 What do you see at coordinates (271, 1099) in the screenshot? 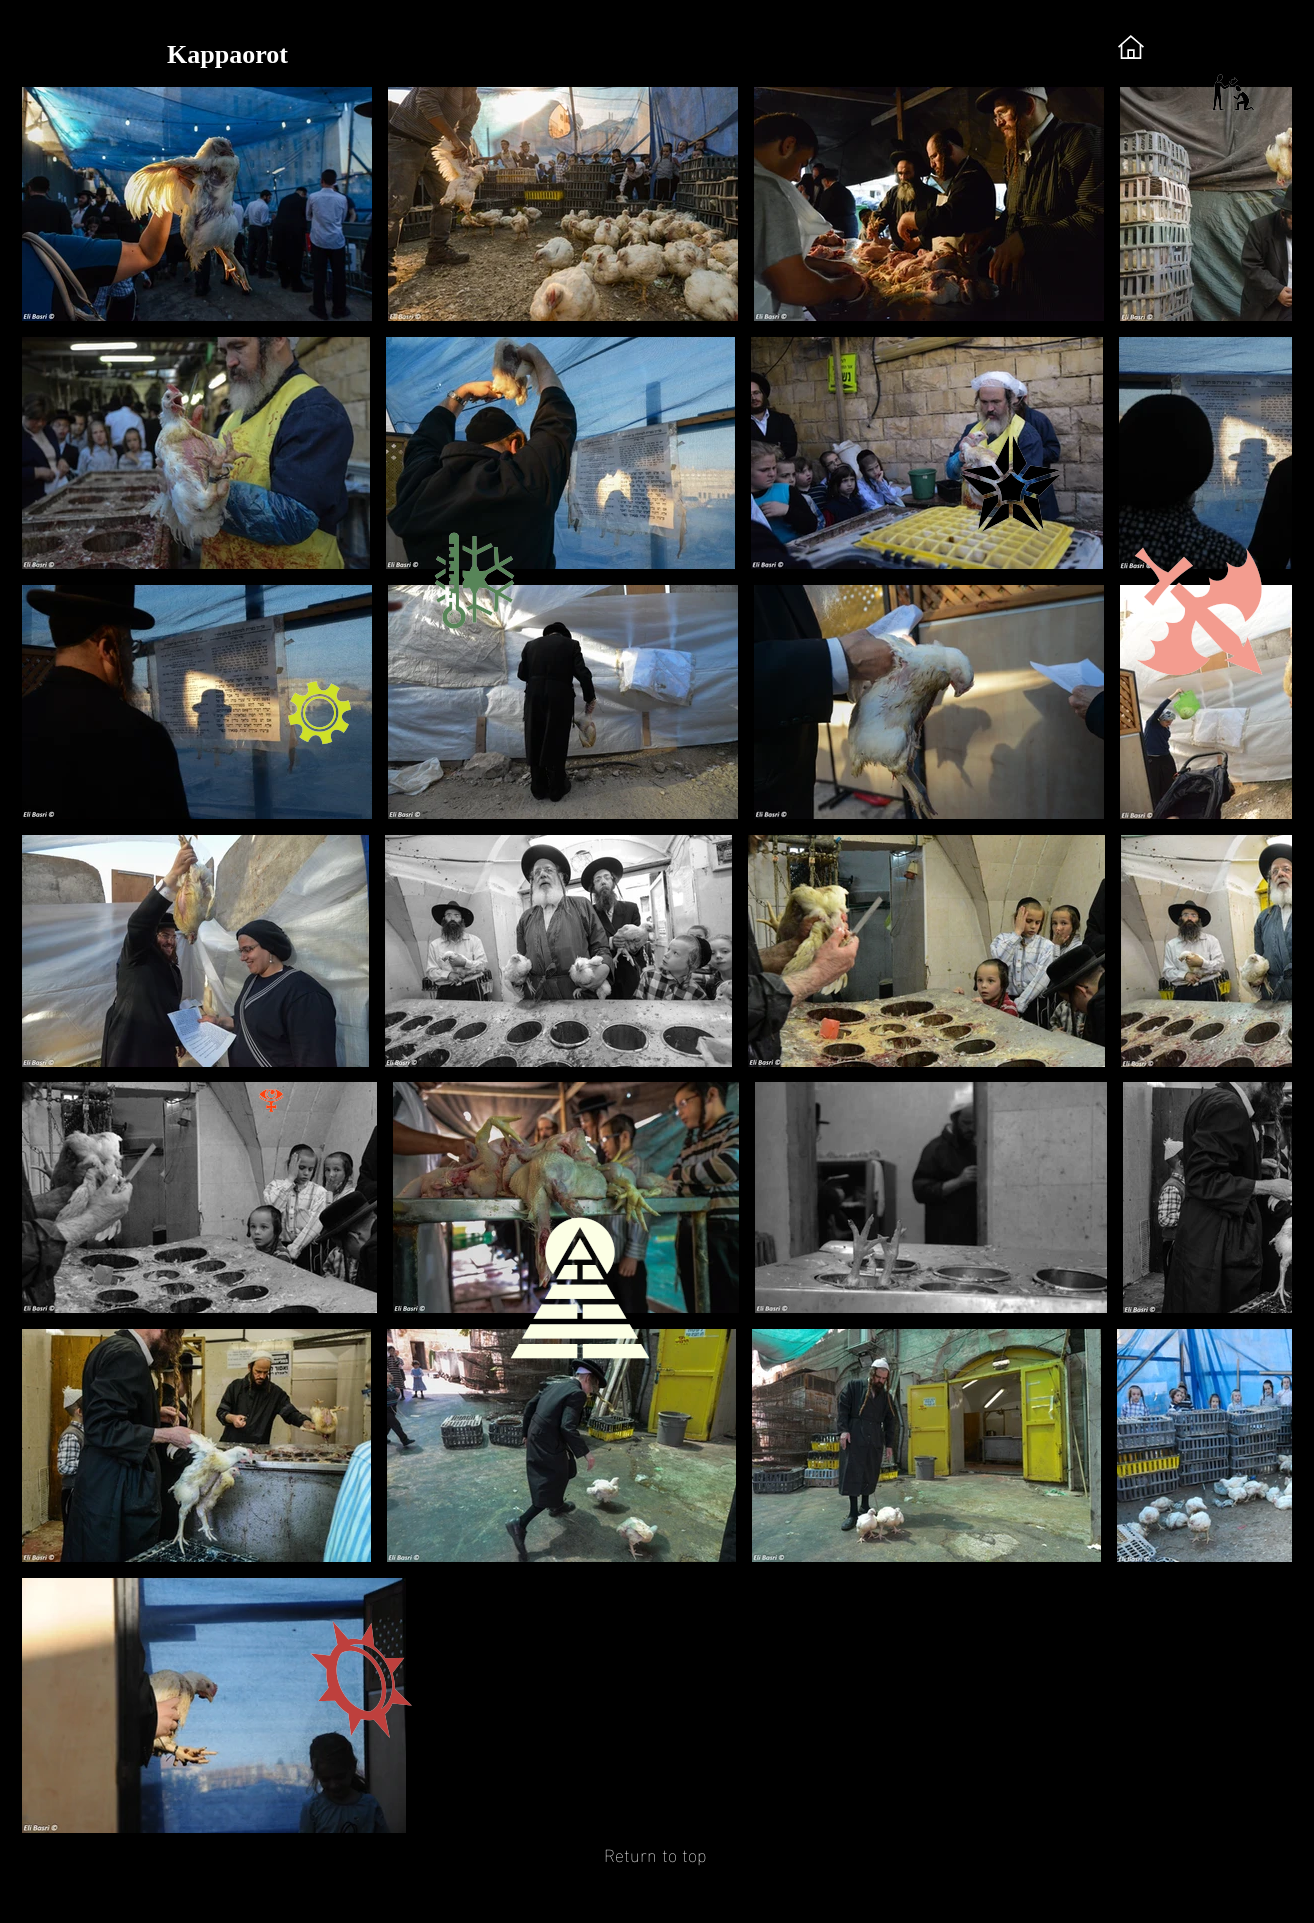
I see `view templar or crusader faction details` at bounding box center [271, 1099].